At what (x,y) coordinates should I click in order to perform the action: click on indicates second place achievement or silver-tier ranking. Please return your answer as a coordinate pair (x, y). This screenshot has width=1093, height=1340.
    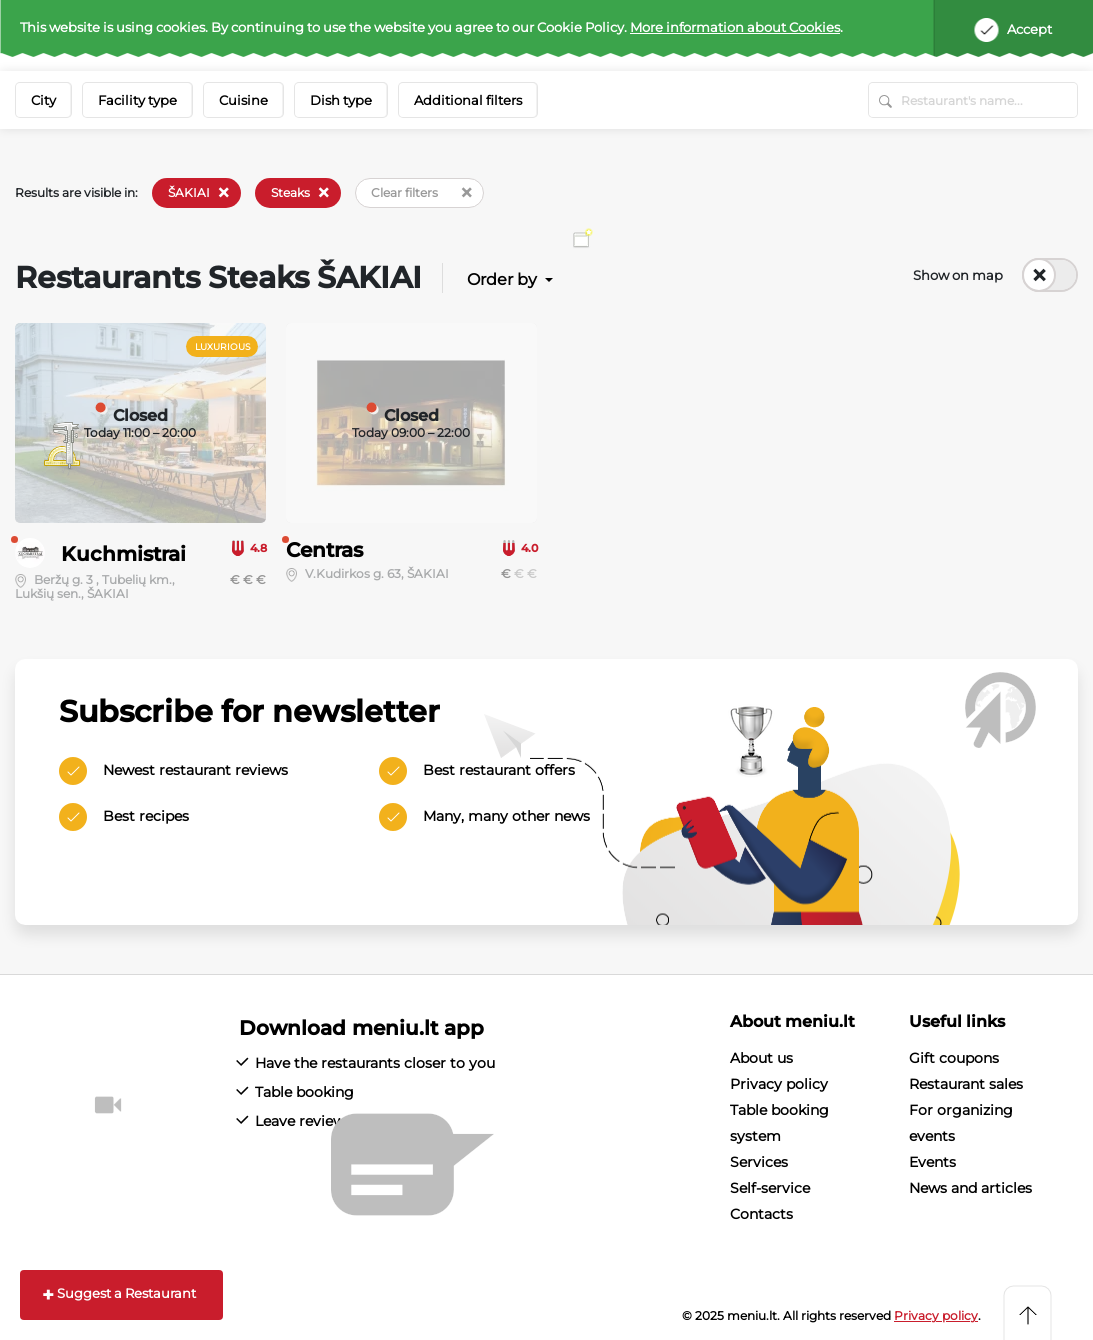
    Looking at the image, I should click on (753, 740).